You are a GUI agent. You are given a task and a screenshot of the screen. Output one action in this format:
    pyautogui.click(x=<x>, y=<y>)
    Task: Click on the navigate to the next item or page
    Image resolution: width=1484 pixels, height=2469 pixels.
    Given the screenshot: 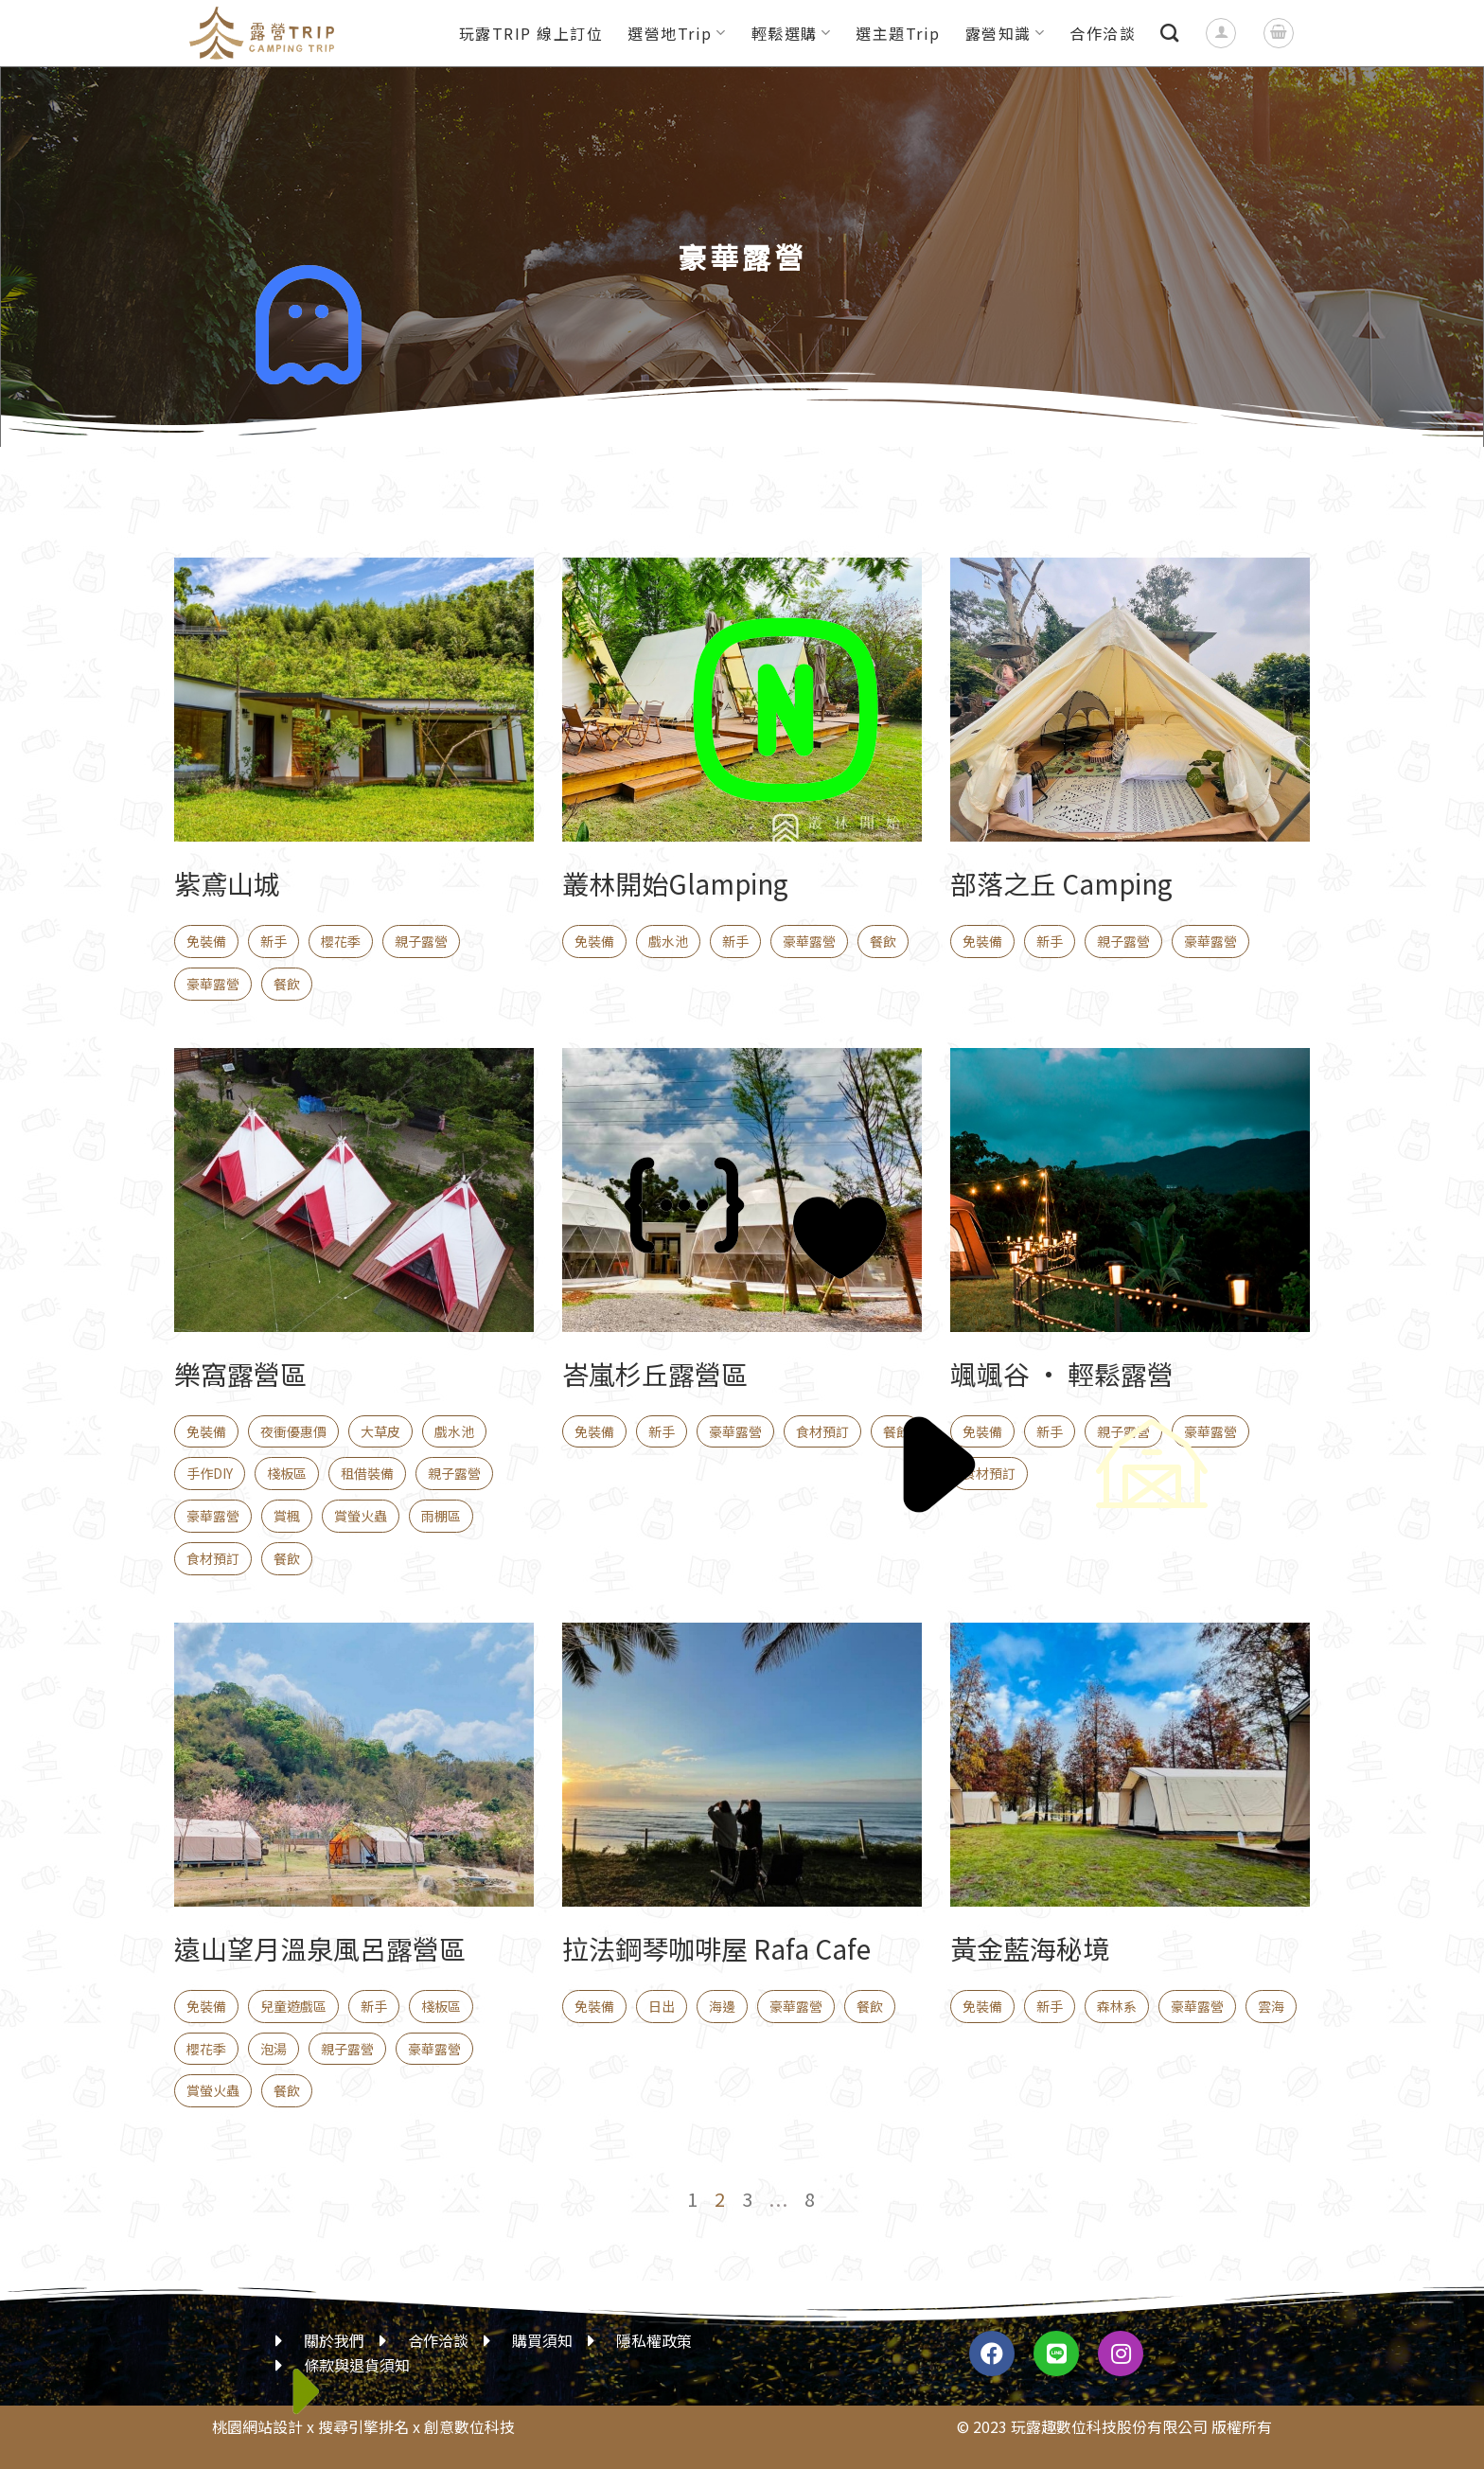 What is the action you would take?
    pyautogui.click(x=303, y=2391)
    